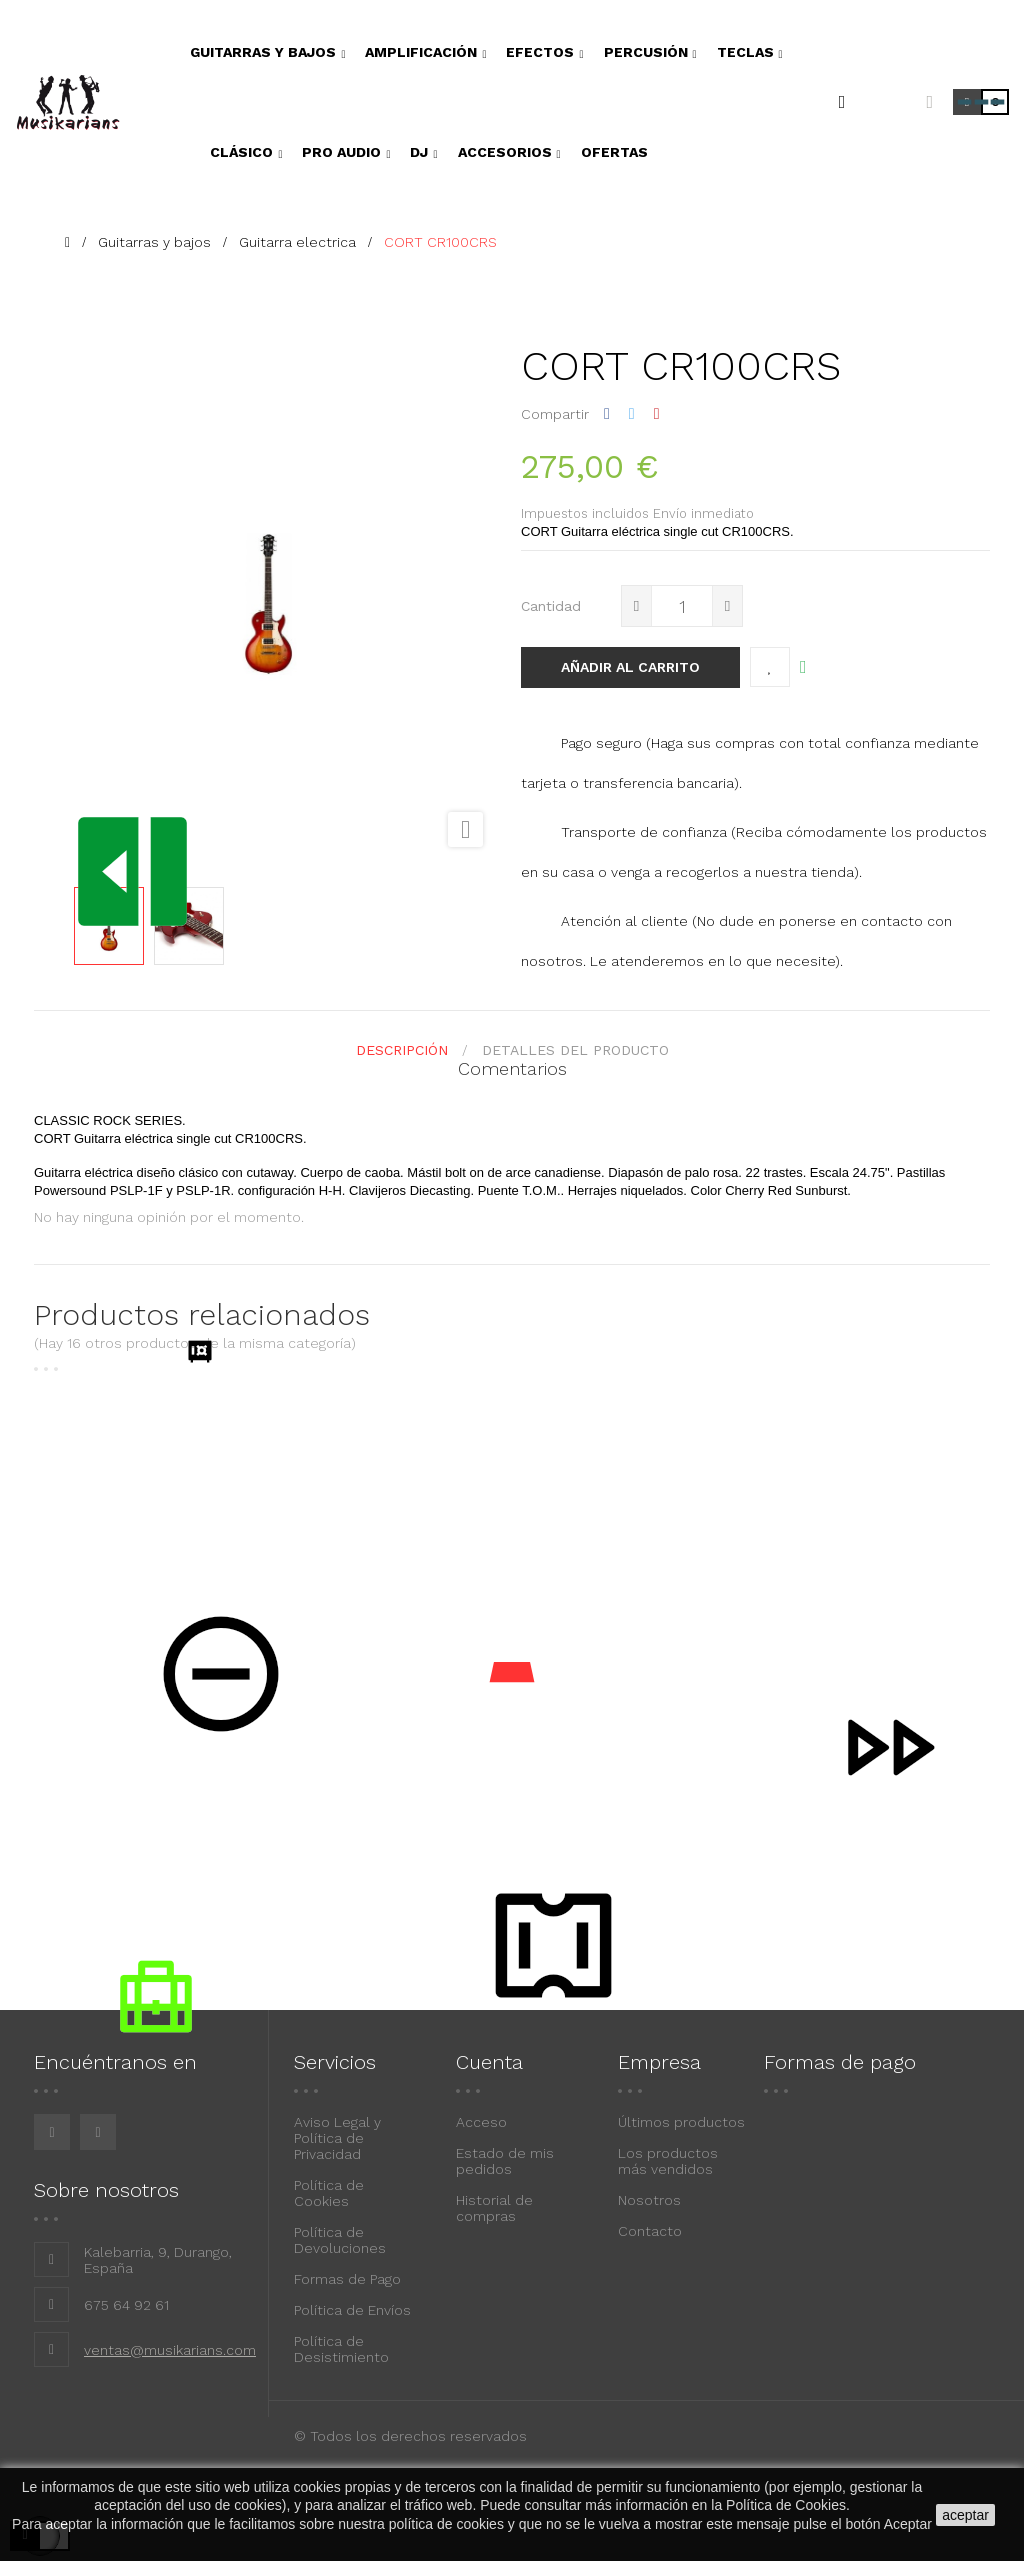  What do you see at coordinates (221, 1674) in the screenshot?
I see `remove item from list or selection` at bounding box center [221, 1674].